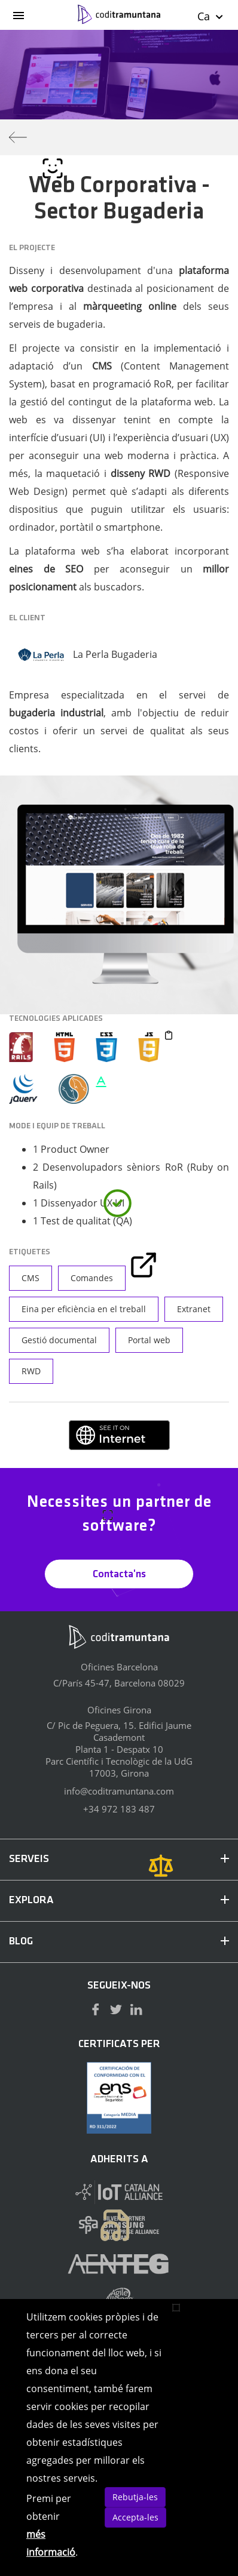 Image resolution: width=238 pixels, height=2576 pixels. I want to click on open link in a new tab or window, so click(144, 1265).